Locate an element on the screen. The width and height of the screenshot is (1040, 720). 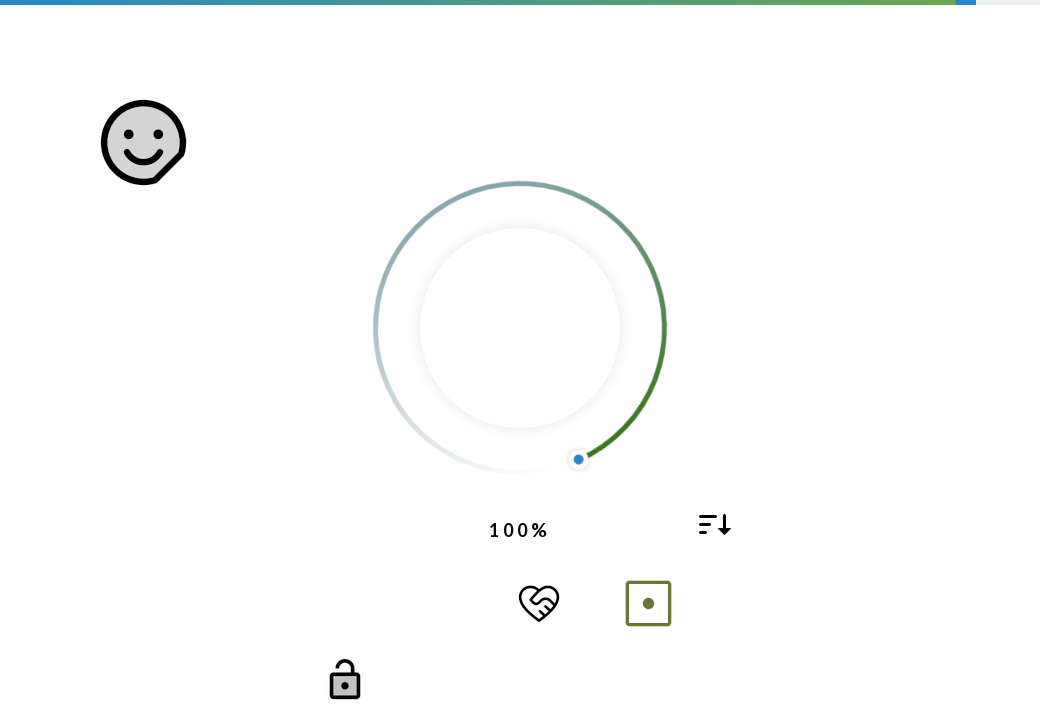
indicates a modified file in a diff view is located at coordinates (648, 603).